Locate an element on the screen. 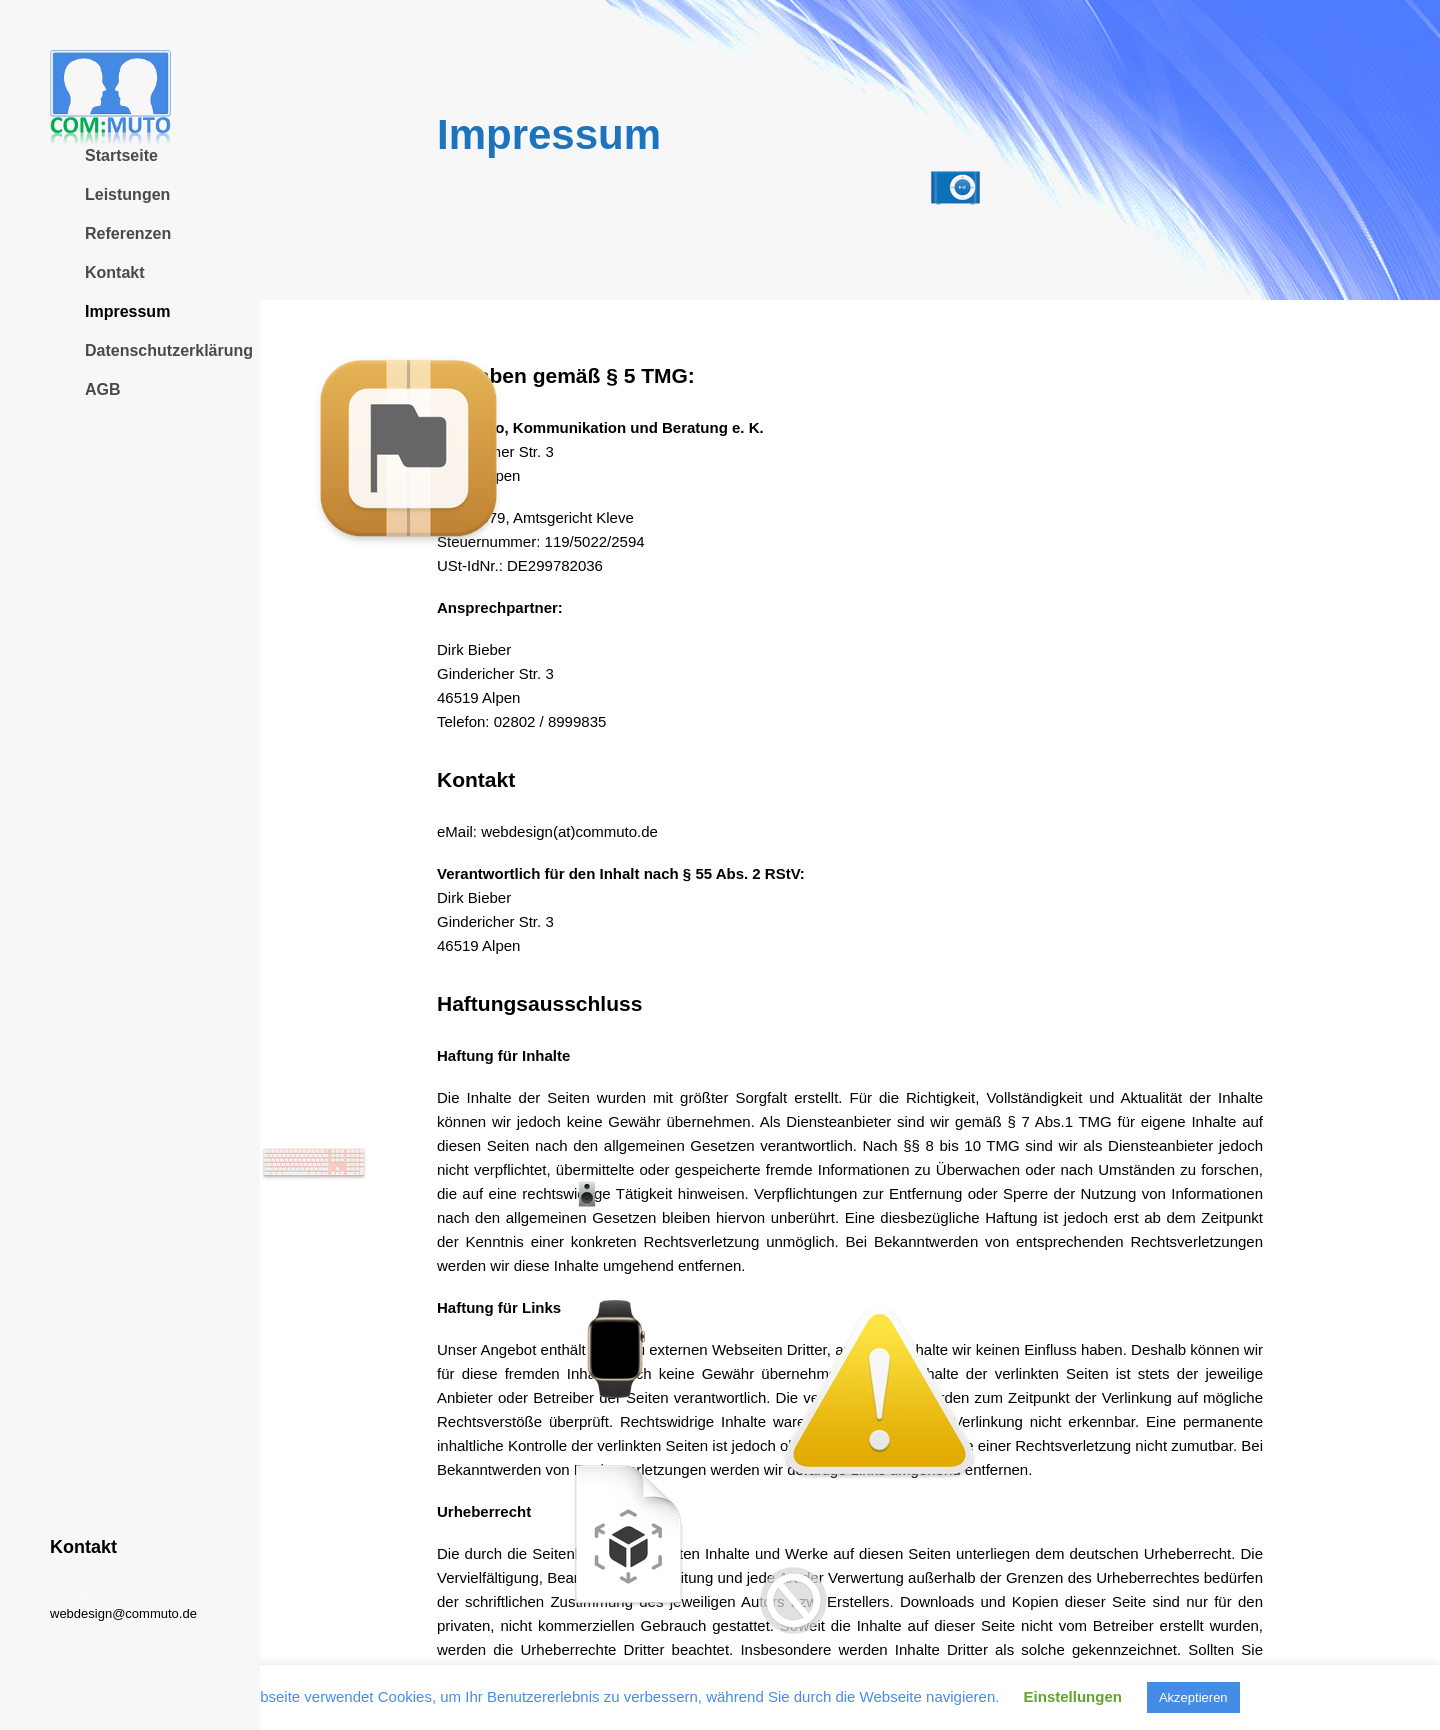  apple watch series 6 device icon is located at coordinates (615, 1349).